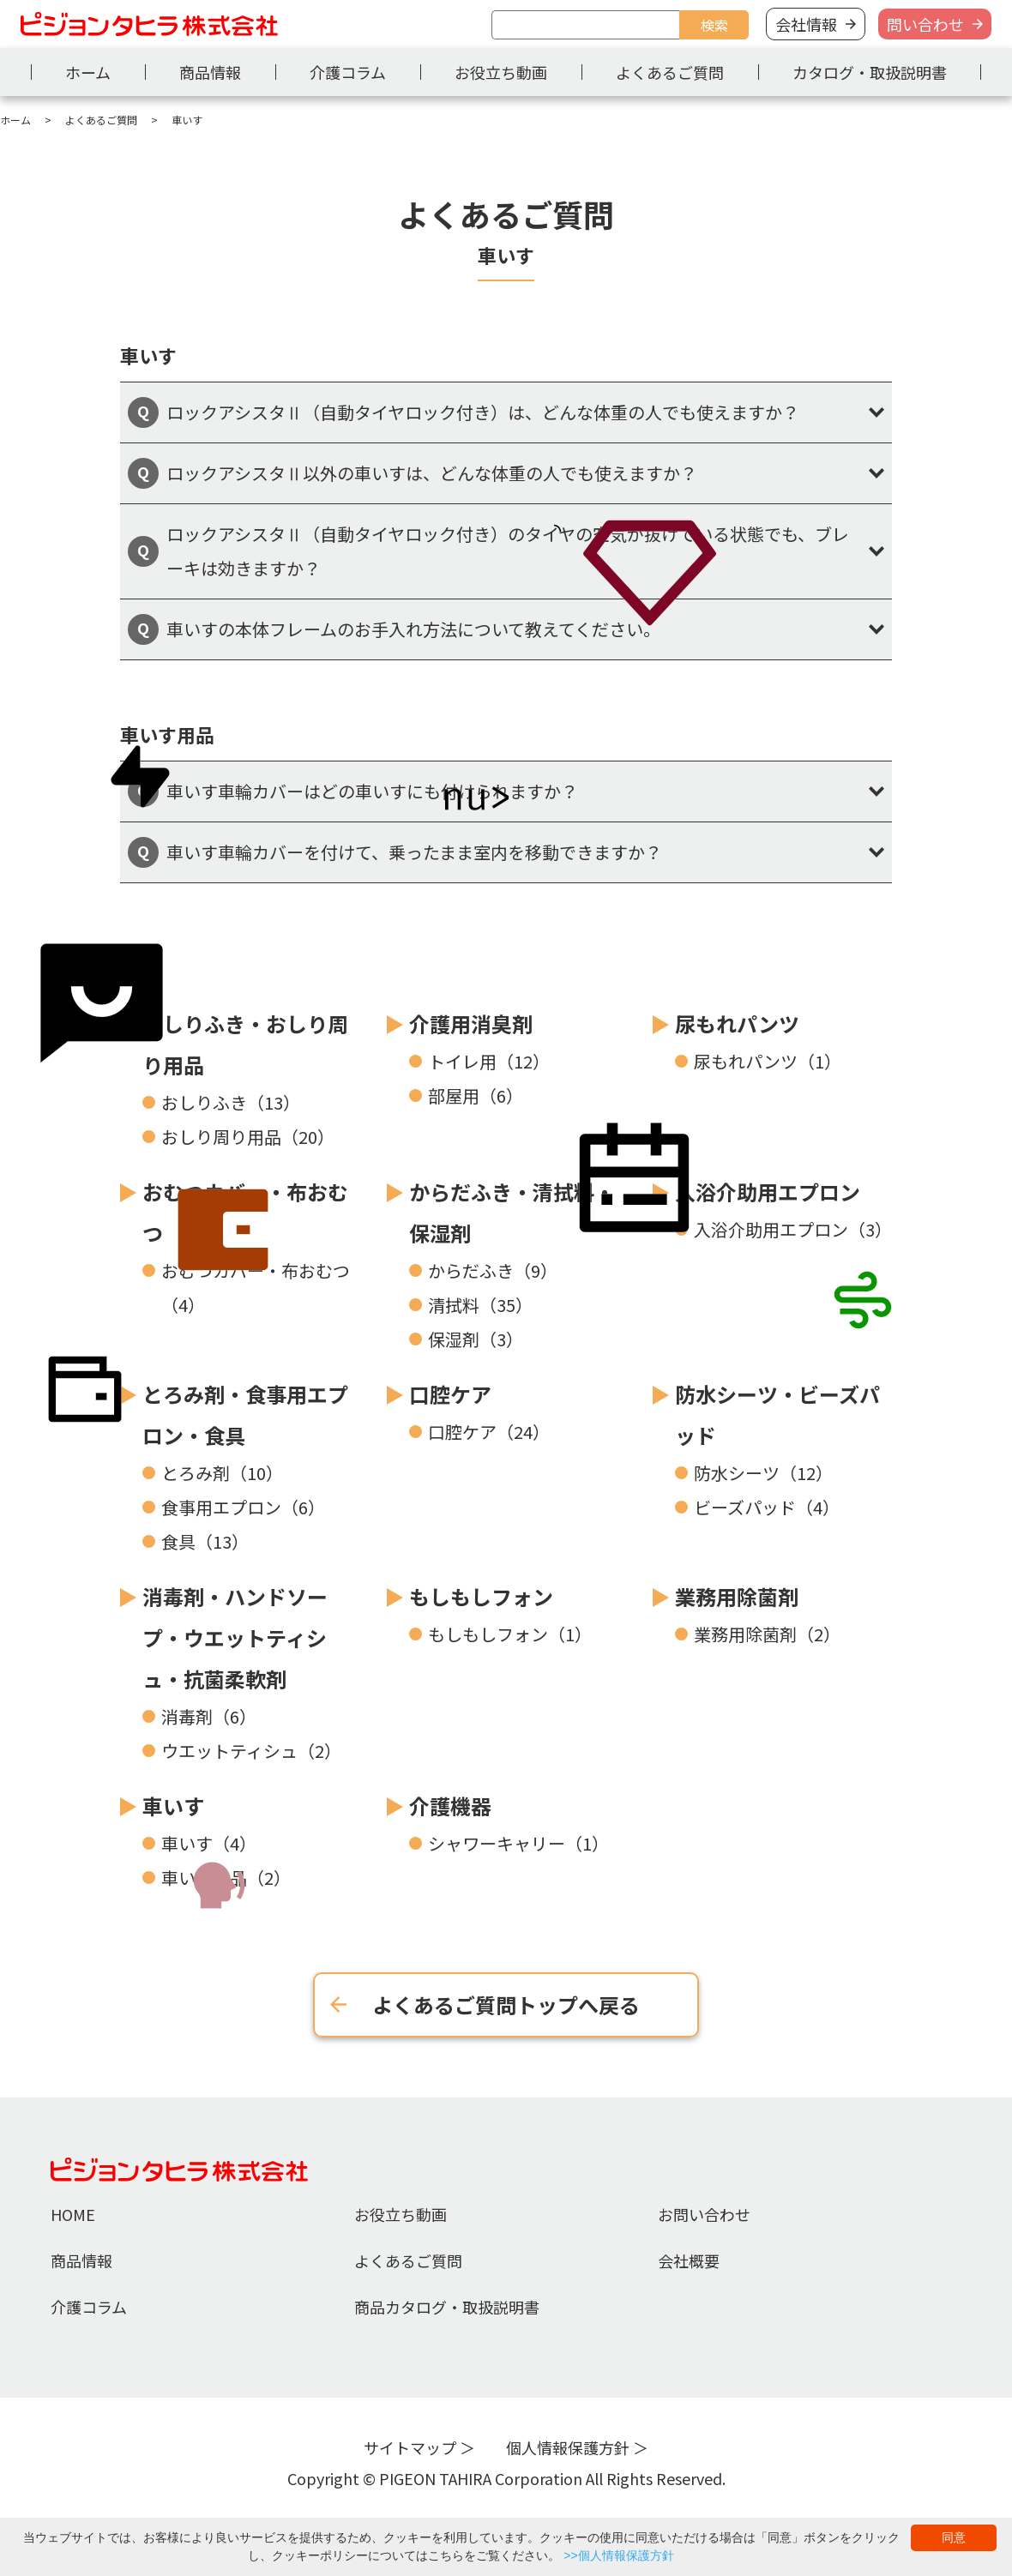 The height and width of the screenshot is (2576, 1012). Describe the element at coordinates (477, 798) in the screenshot. I see `nushell application logo` at that location.